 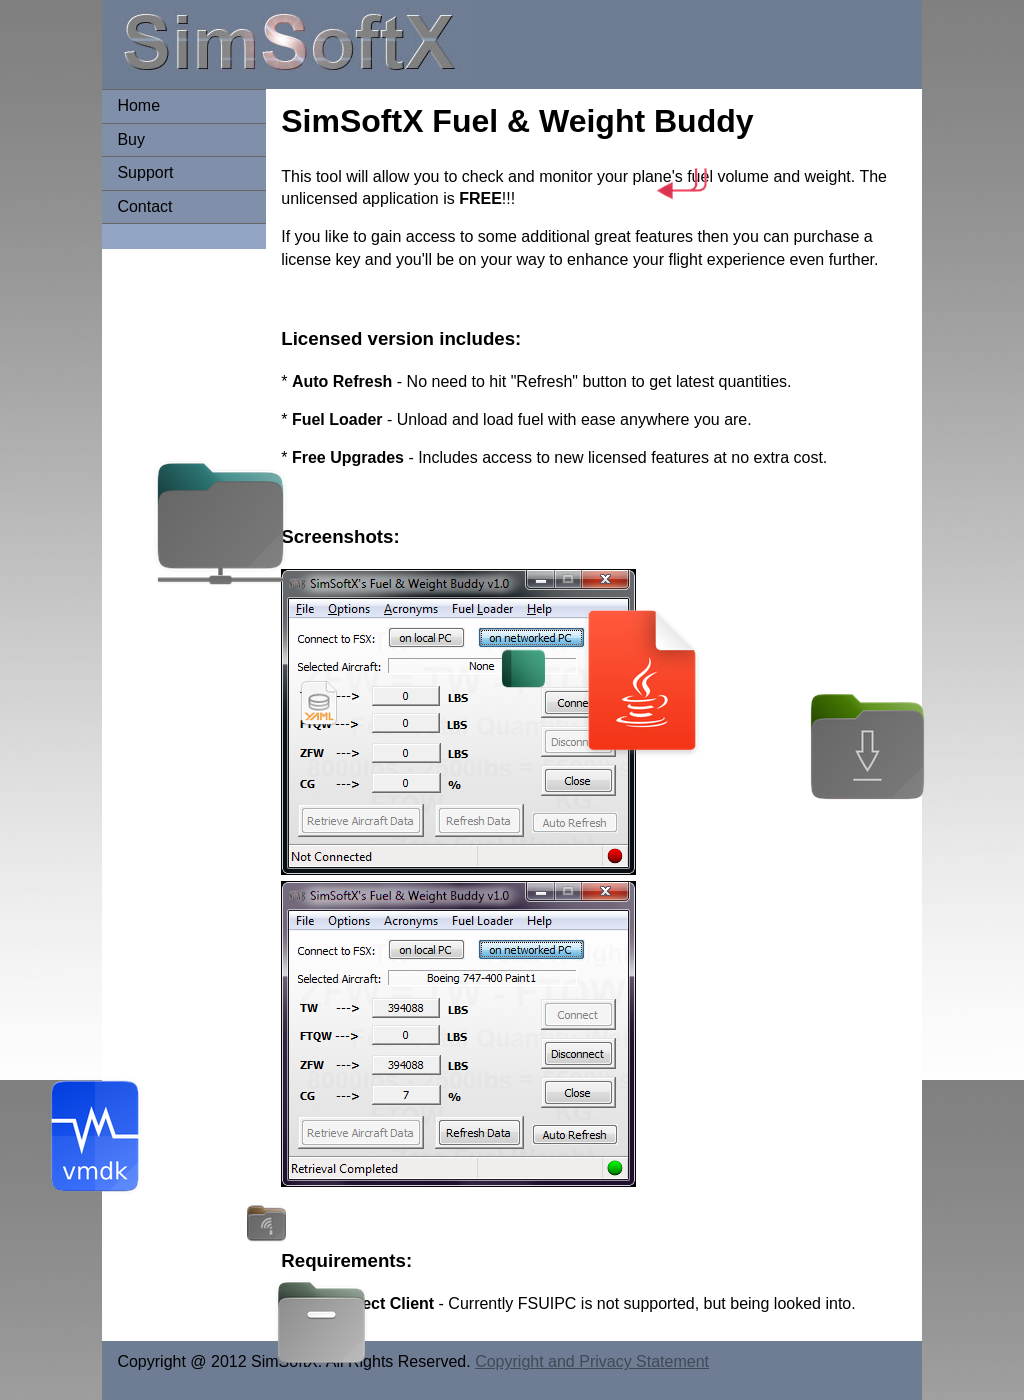 What do you see at coordinates (681, 180) in the screenshot?
I see `reply to all recipients of an email` at bounding box center [681, 180].